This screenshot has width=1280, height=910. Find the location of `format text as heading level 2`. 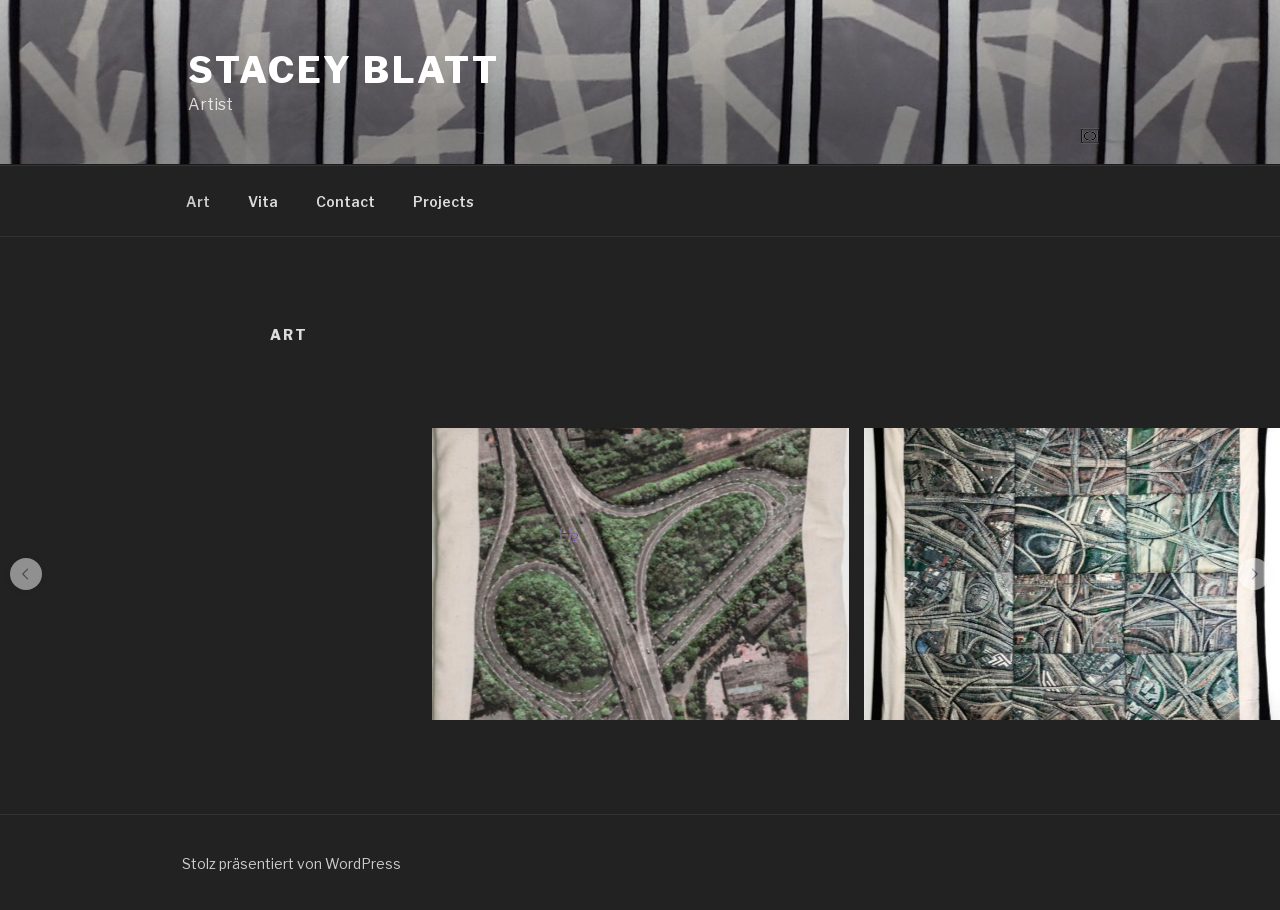

format text as heading level 2 is located at coordinates (568, 534).